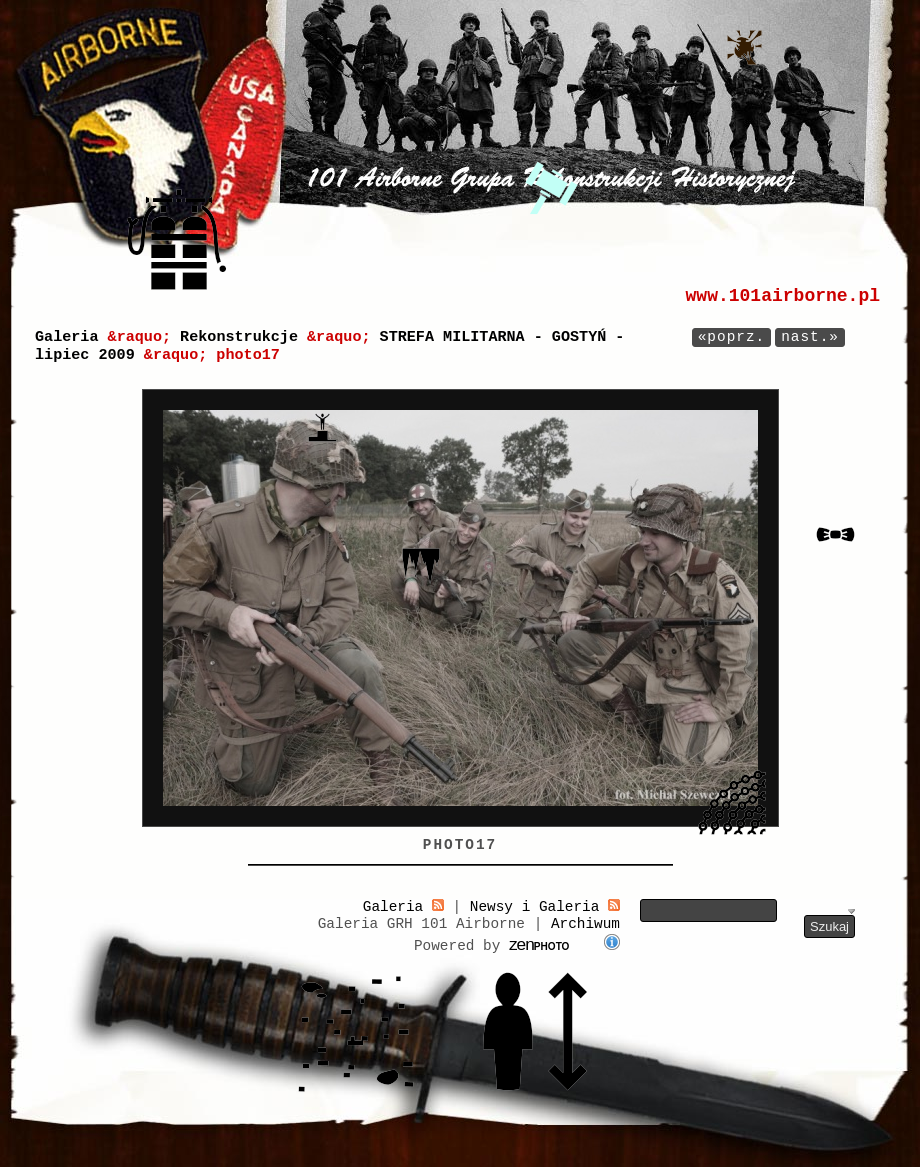 This screenshot has width=920, height=1167. What do you see at coordinates (744, 47) in the screenshot?
I see `view character health or organ status` at bounding box center [744, 47].